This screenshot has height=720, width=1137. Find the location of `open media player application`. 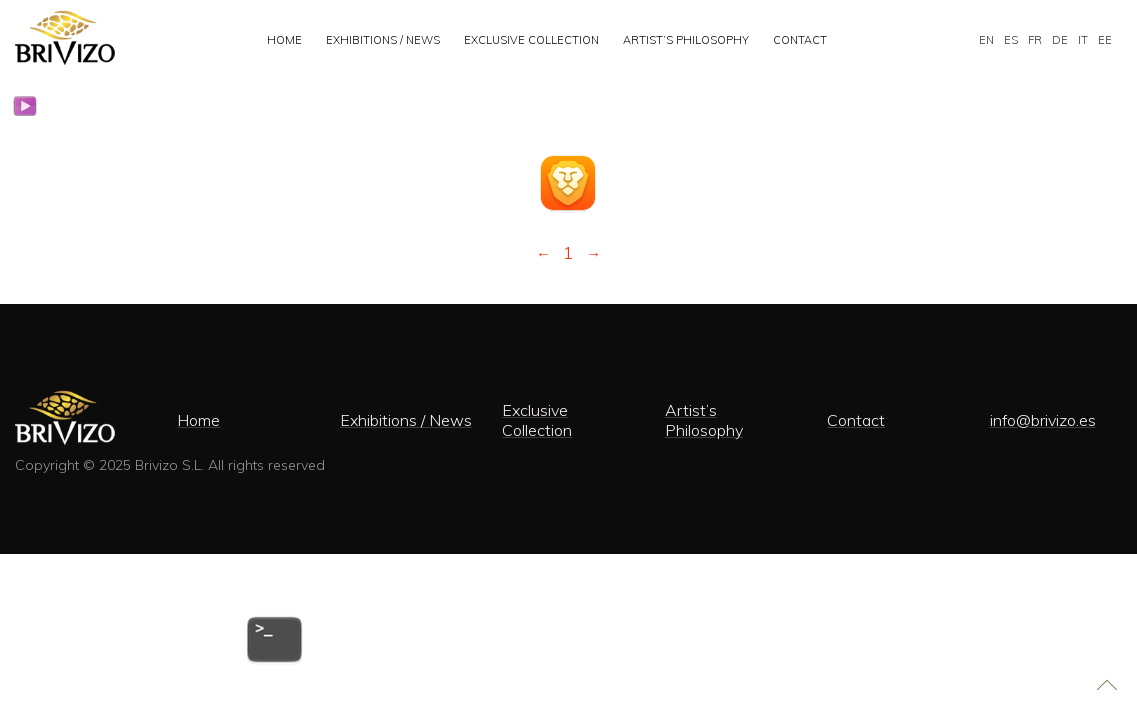

open media player application is located at coordinates (25, 106).